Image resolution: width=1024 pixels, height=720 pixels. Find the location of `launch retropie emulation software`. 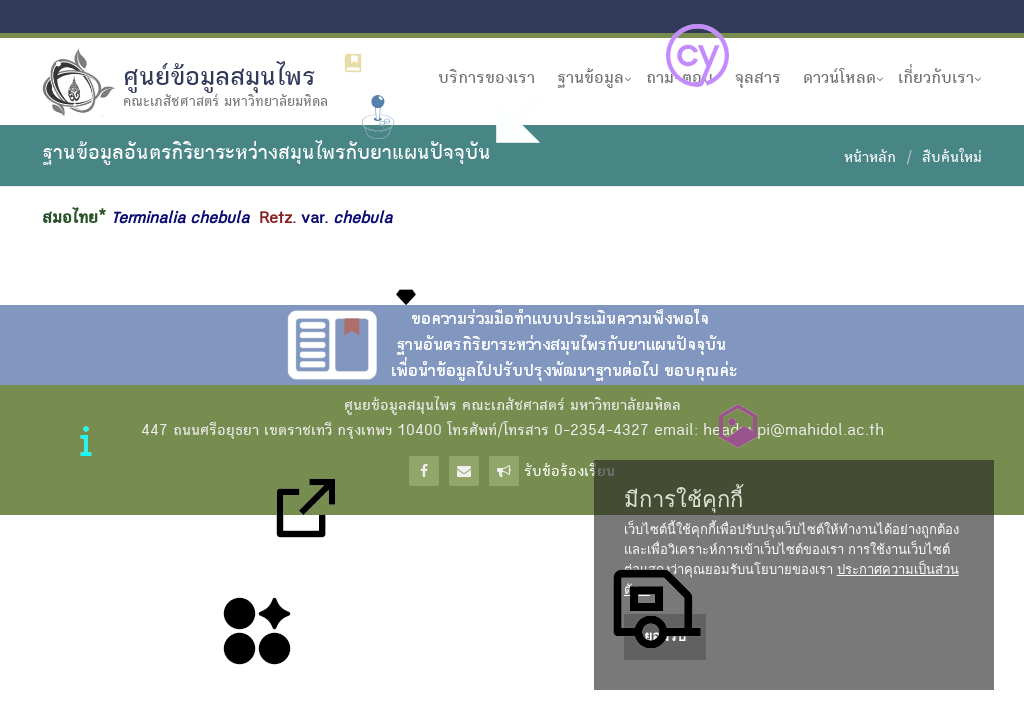

launch retropie emulation software is located at coordinates (378, 117).